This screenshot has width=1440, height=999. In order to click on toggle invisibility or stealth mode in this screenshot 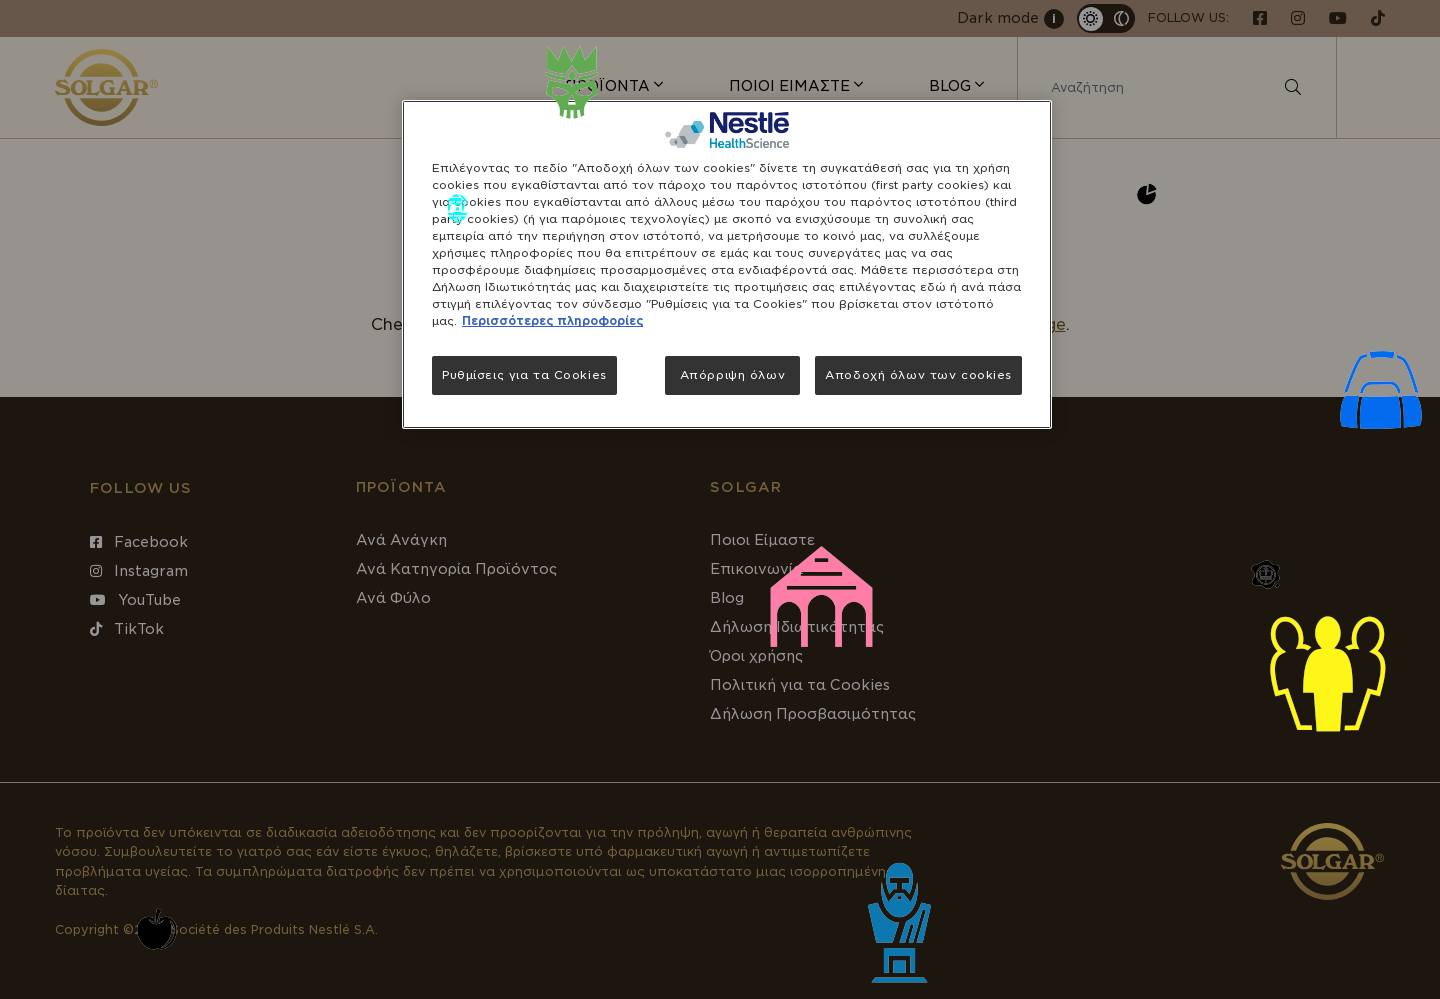, I will do `click(457, 208)`.